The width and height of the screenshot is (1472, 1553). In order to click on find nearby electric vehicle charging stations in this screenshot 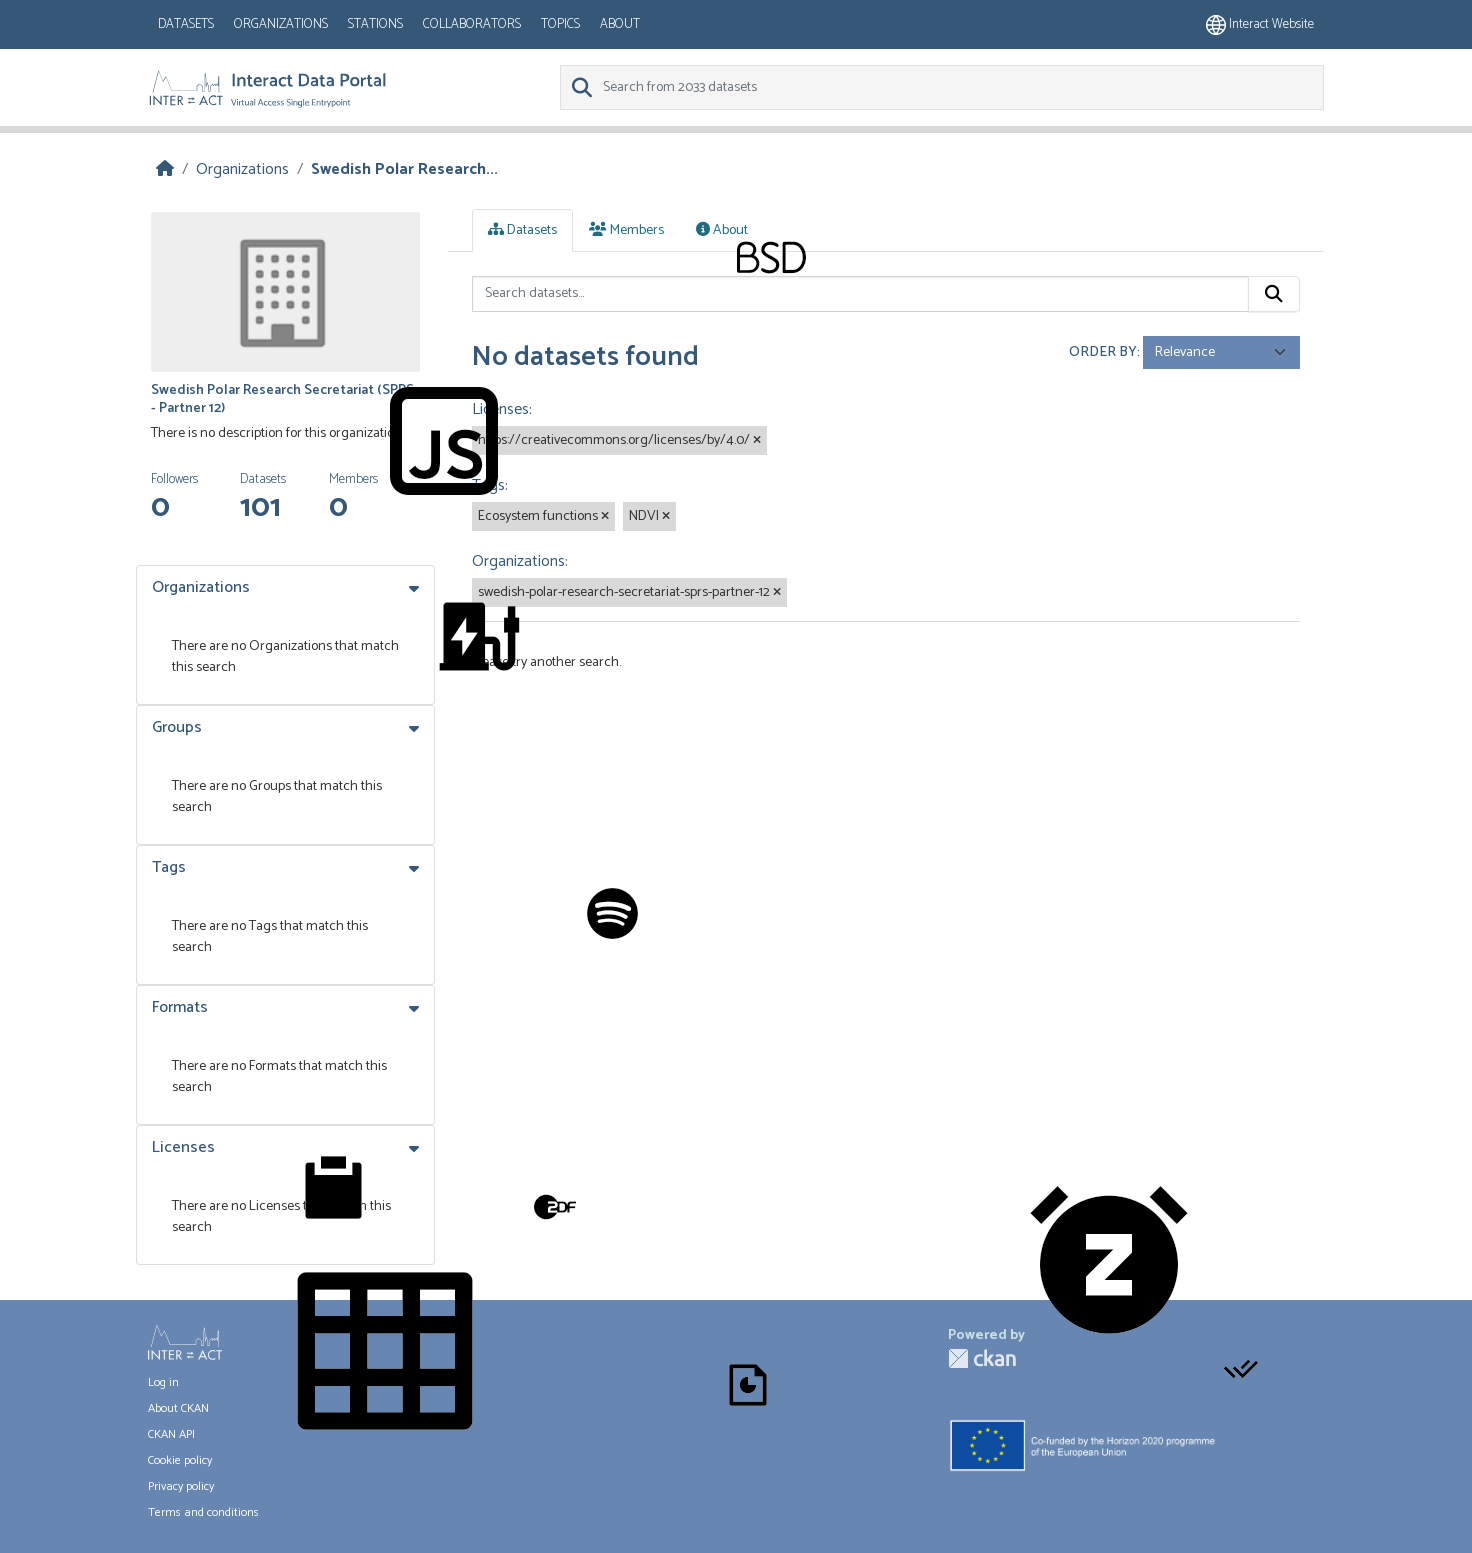, I will do `click(477, 636)`.